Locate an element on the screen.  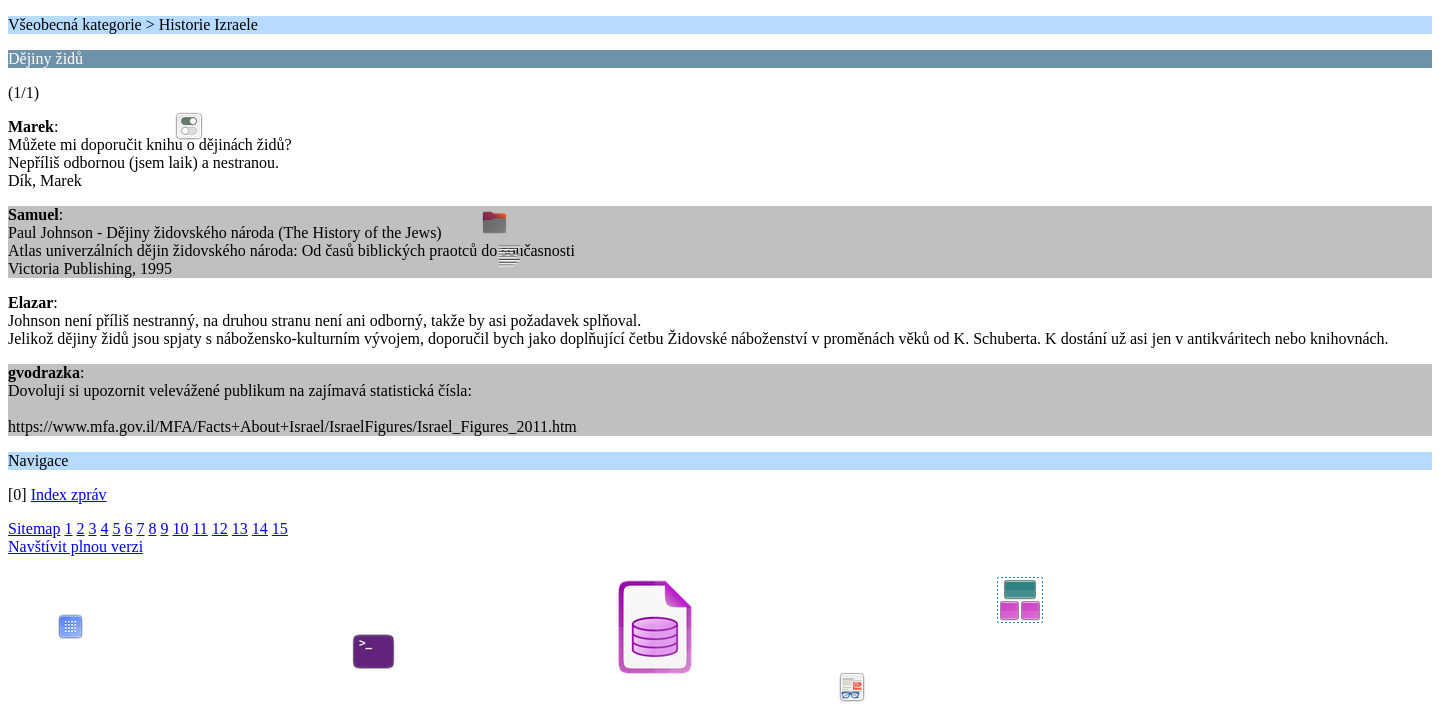
open evince document viewer is located at coordinates (852, 687).